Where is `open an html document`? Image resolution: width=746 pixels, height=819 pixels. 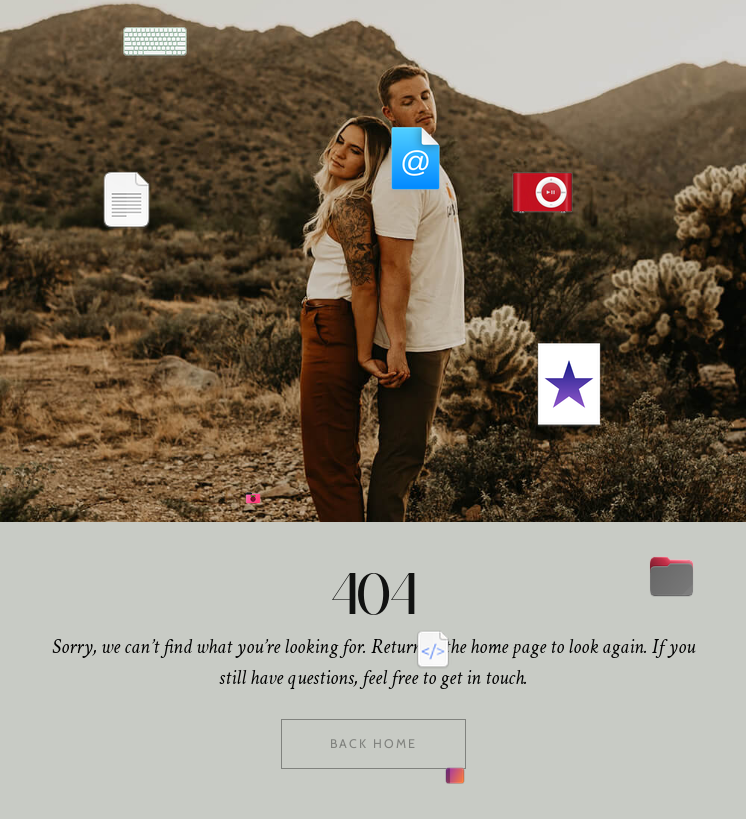
open an html document is located at coordinates (433, 649).